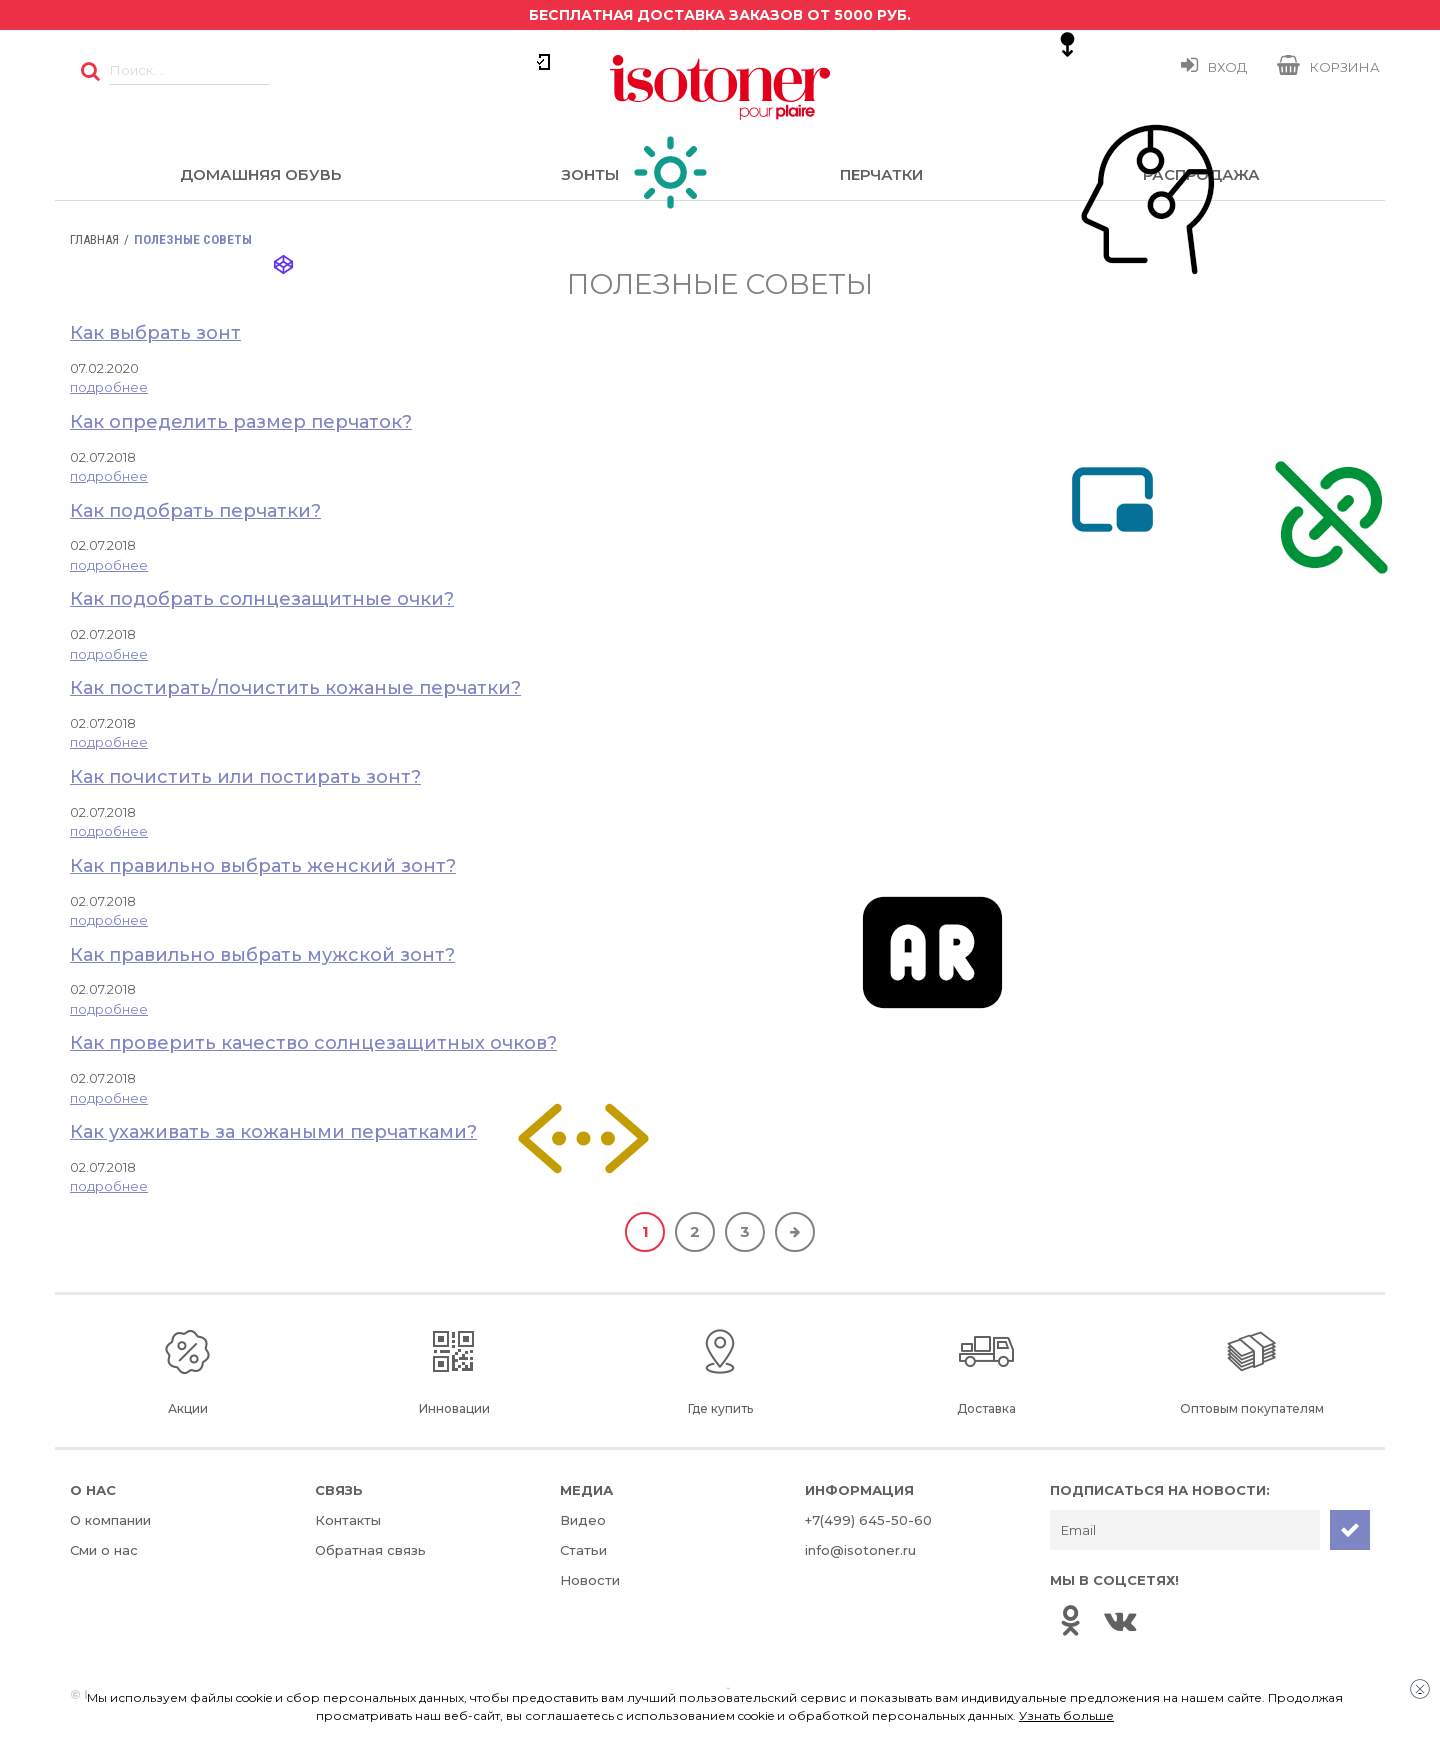 The width and height of the screenshot is (1440, 1745). Describe the element at coordinates (932, 952) in the screenshot. I see `indicates augmented reality feature available` at that location.